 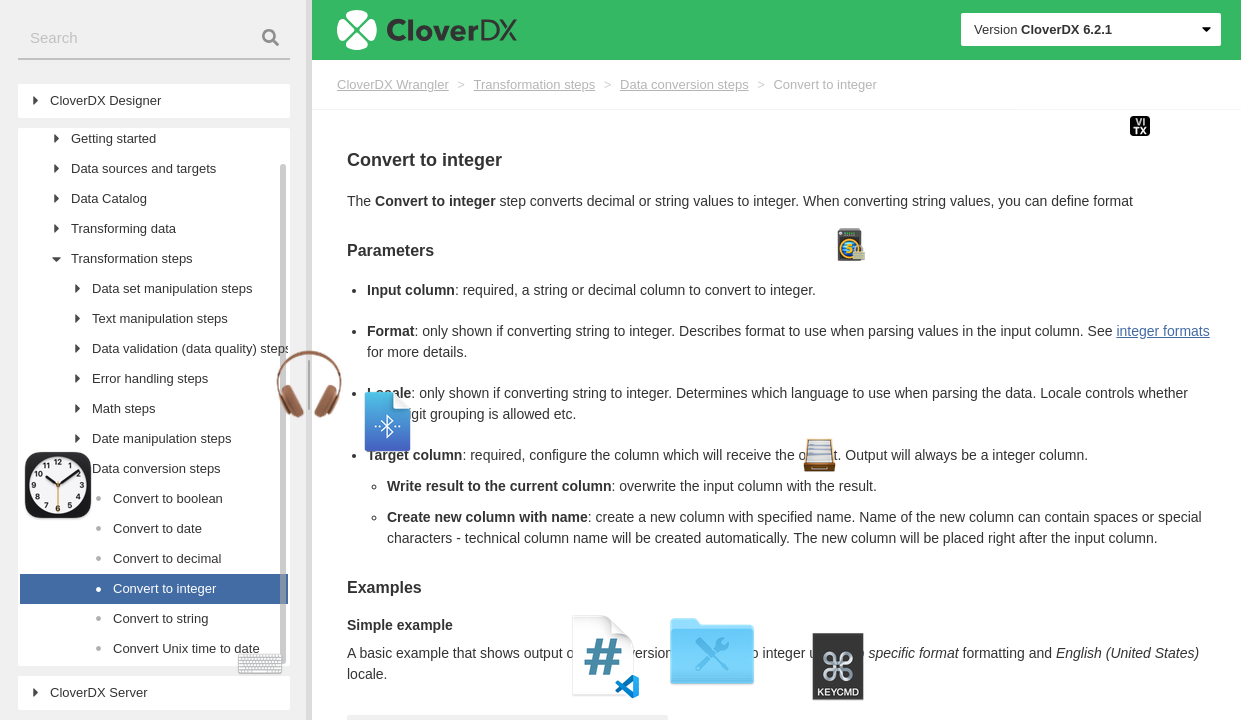 I want to click on access keyboard shortcuts and command key bindings, so click(x=838, y=668).